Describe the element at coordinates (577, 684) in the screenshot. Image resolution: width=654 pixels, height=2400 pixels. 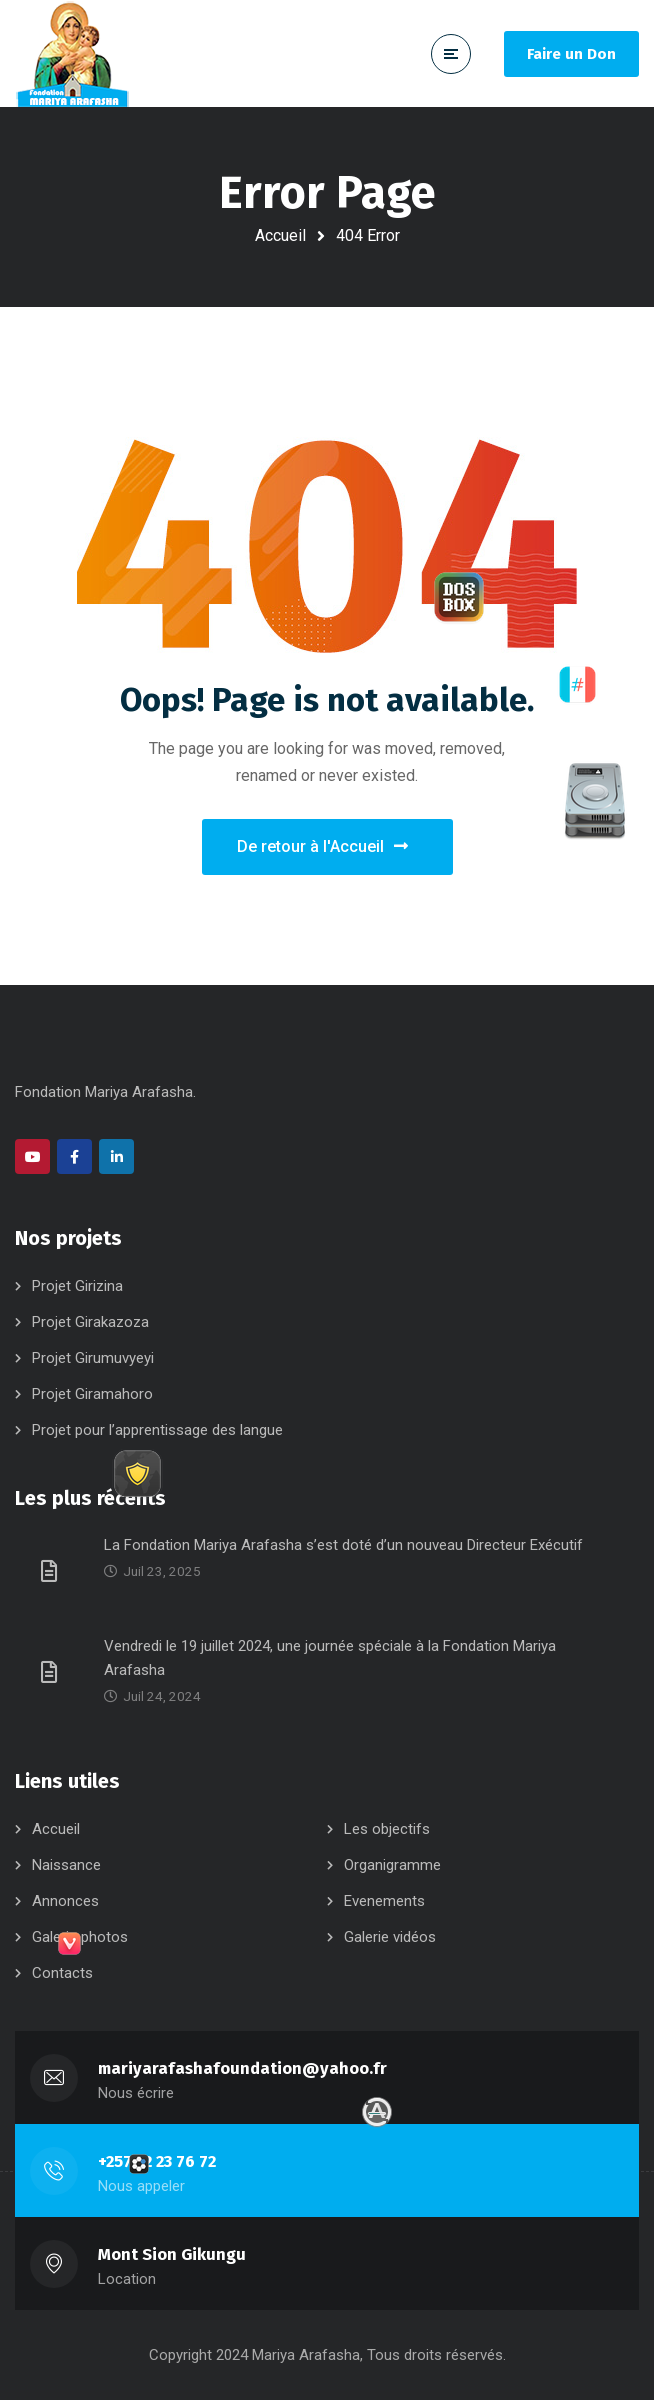
I see `launch ryujinx nintendo switch emulator` at that location.